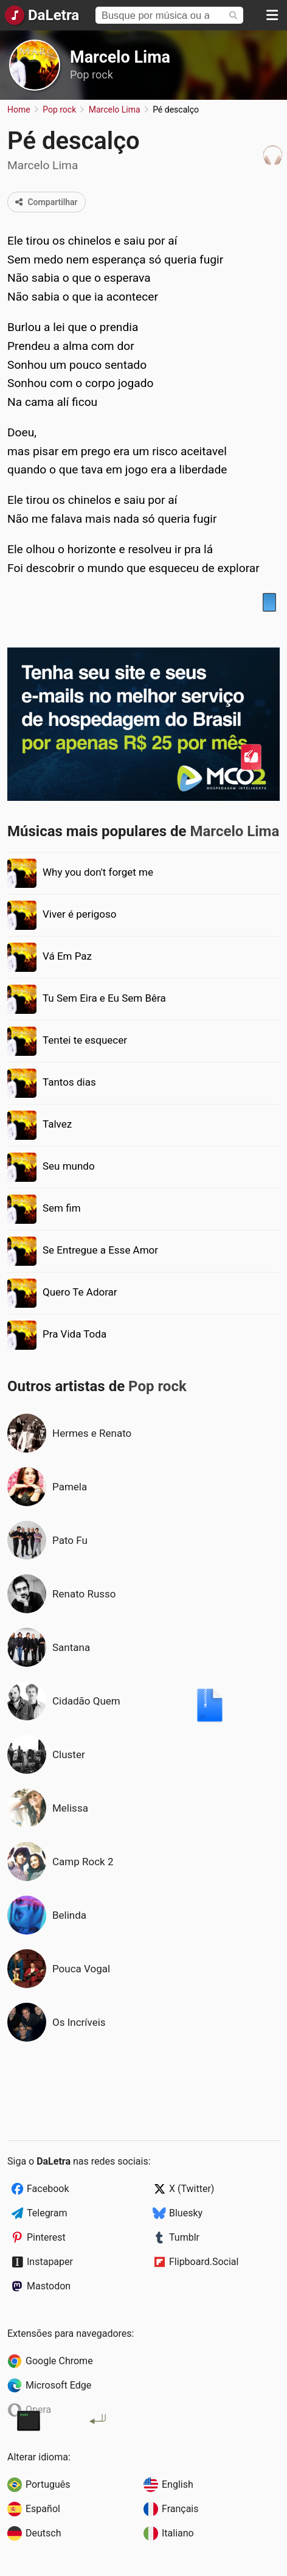  What do you see at coordinates (210, 1706) in the screenshot?
I see `a compressed or archived software file` at bounding box center [210, 1706].